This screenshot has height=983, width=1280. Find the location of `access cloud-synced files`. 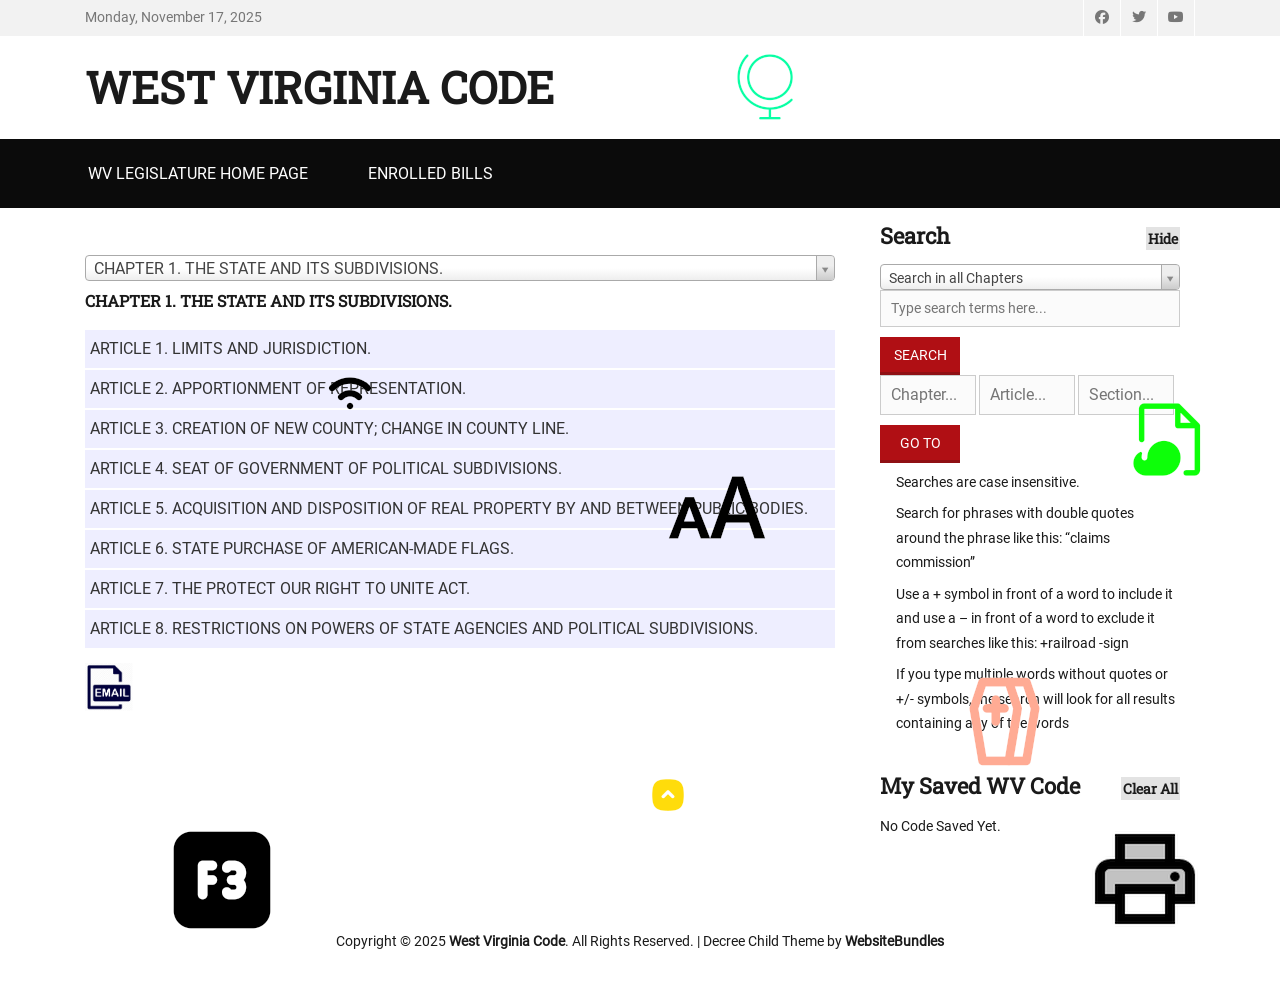

access cloud-synced files is located at coordinates (1169, 439).